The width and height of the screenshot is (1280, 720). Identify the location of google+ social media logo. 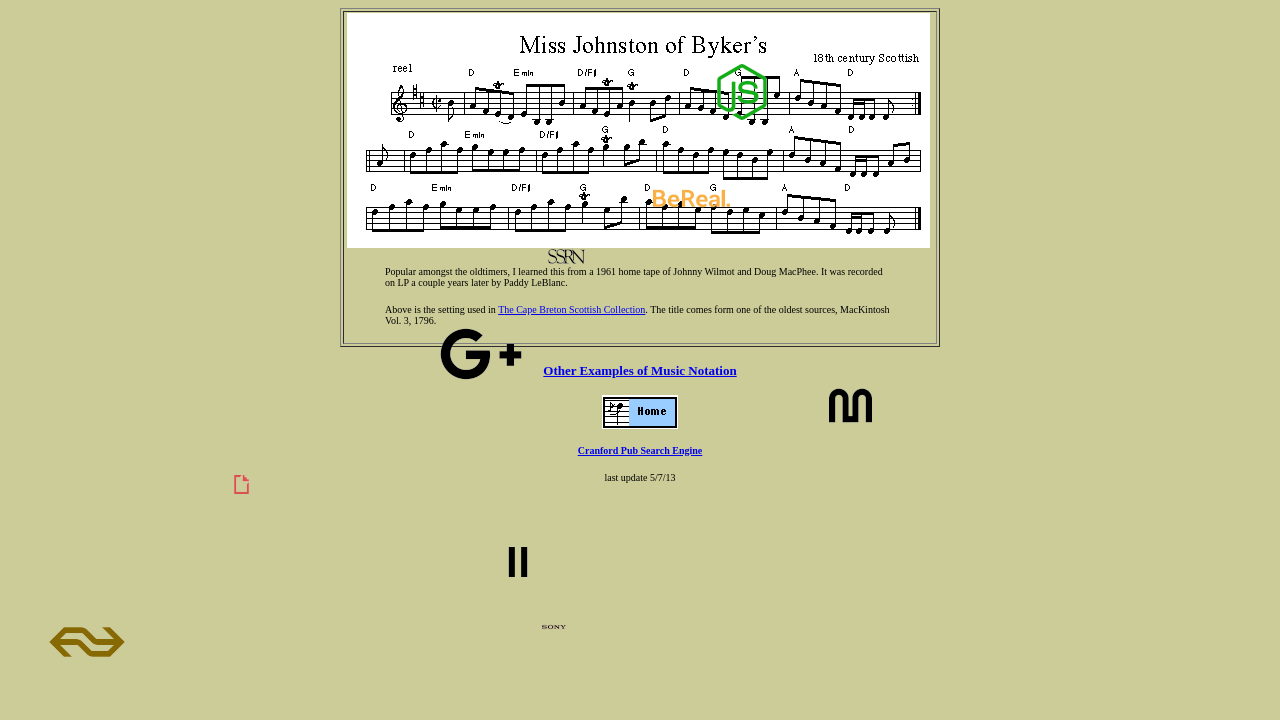
(481, 354).